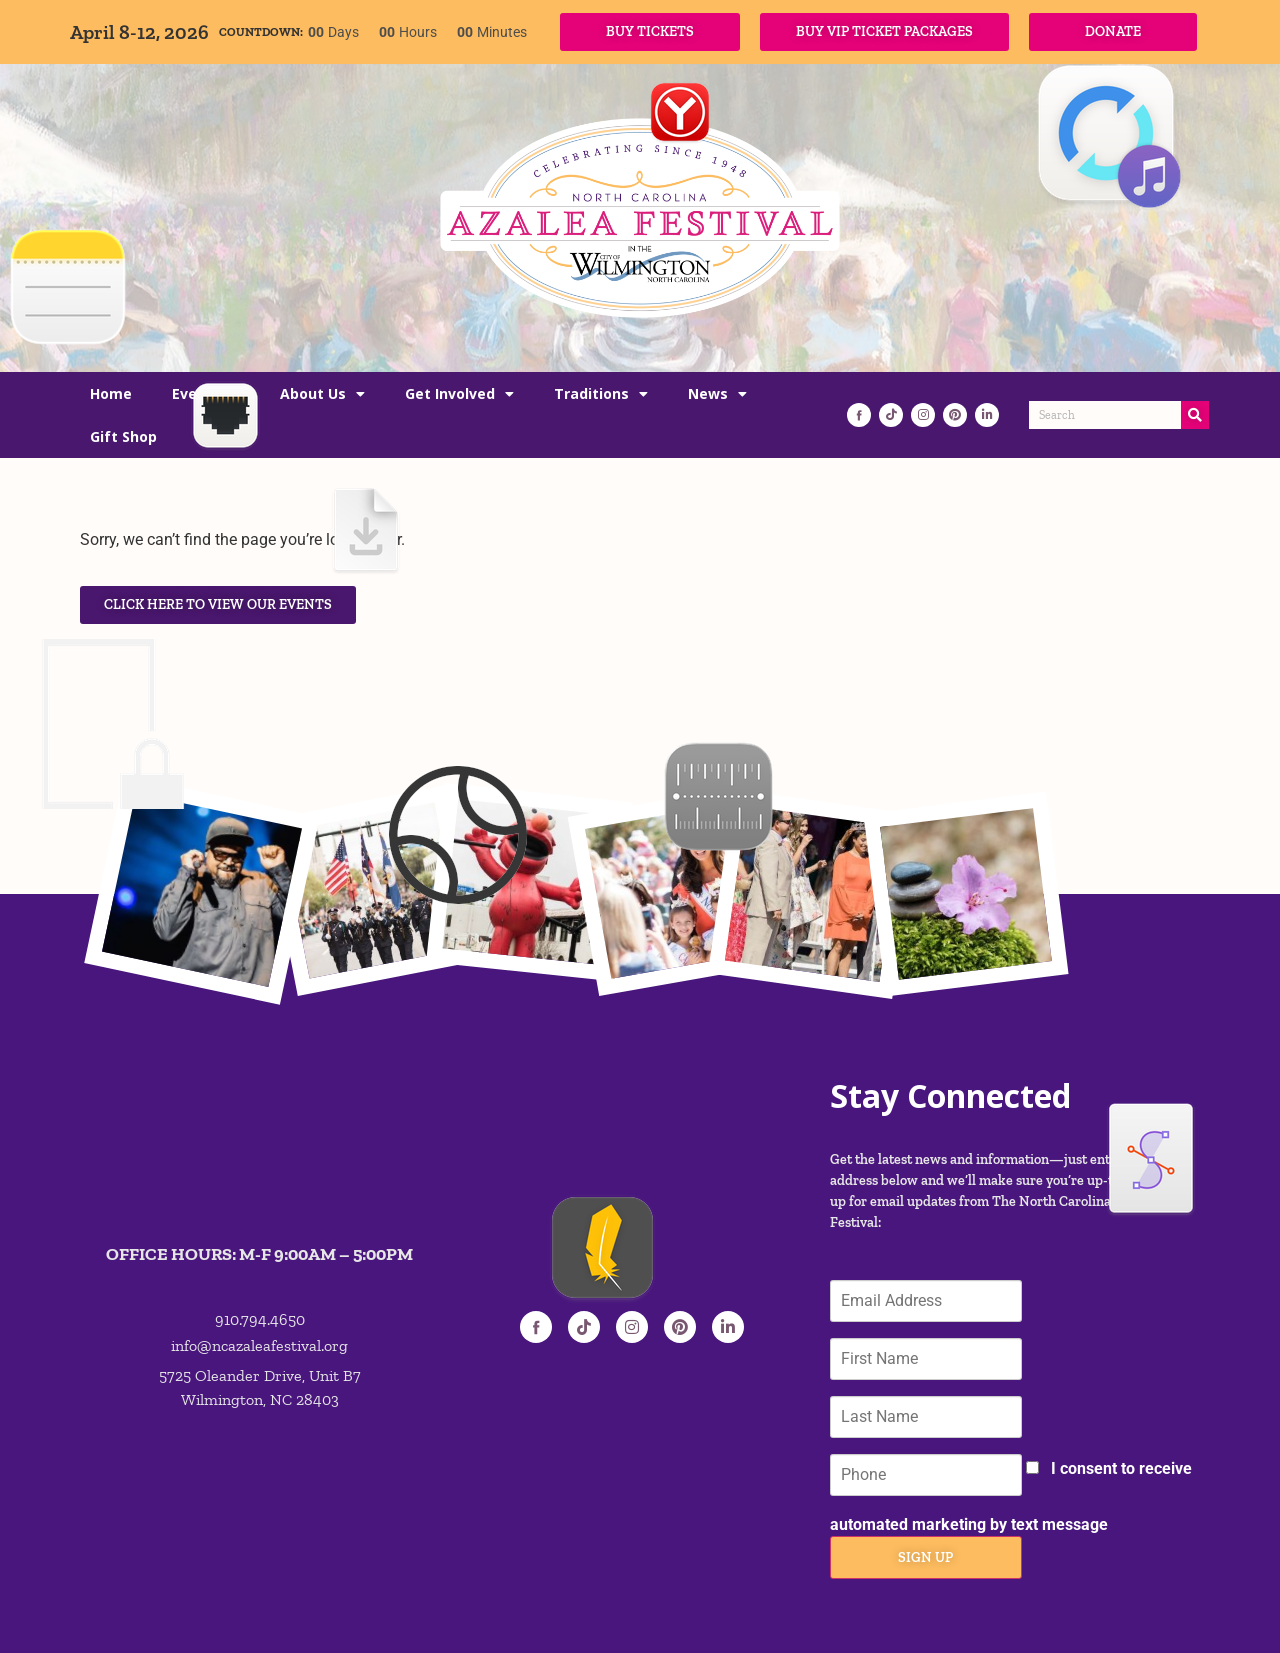 This screenshot has height=1653, width=1280. Describe the element at coordinates (113, 724) in the screenshot. I see `screen rotation is locked to portrait mode` at that location.